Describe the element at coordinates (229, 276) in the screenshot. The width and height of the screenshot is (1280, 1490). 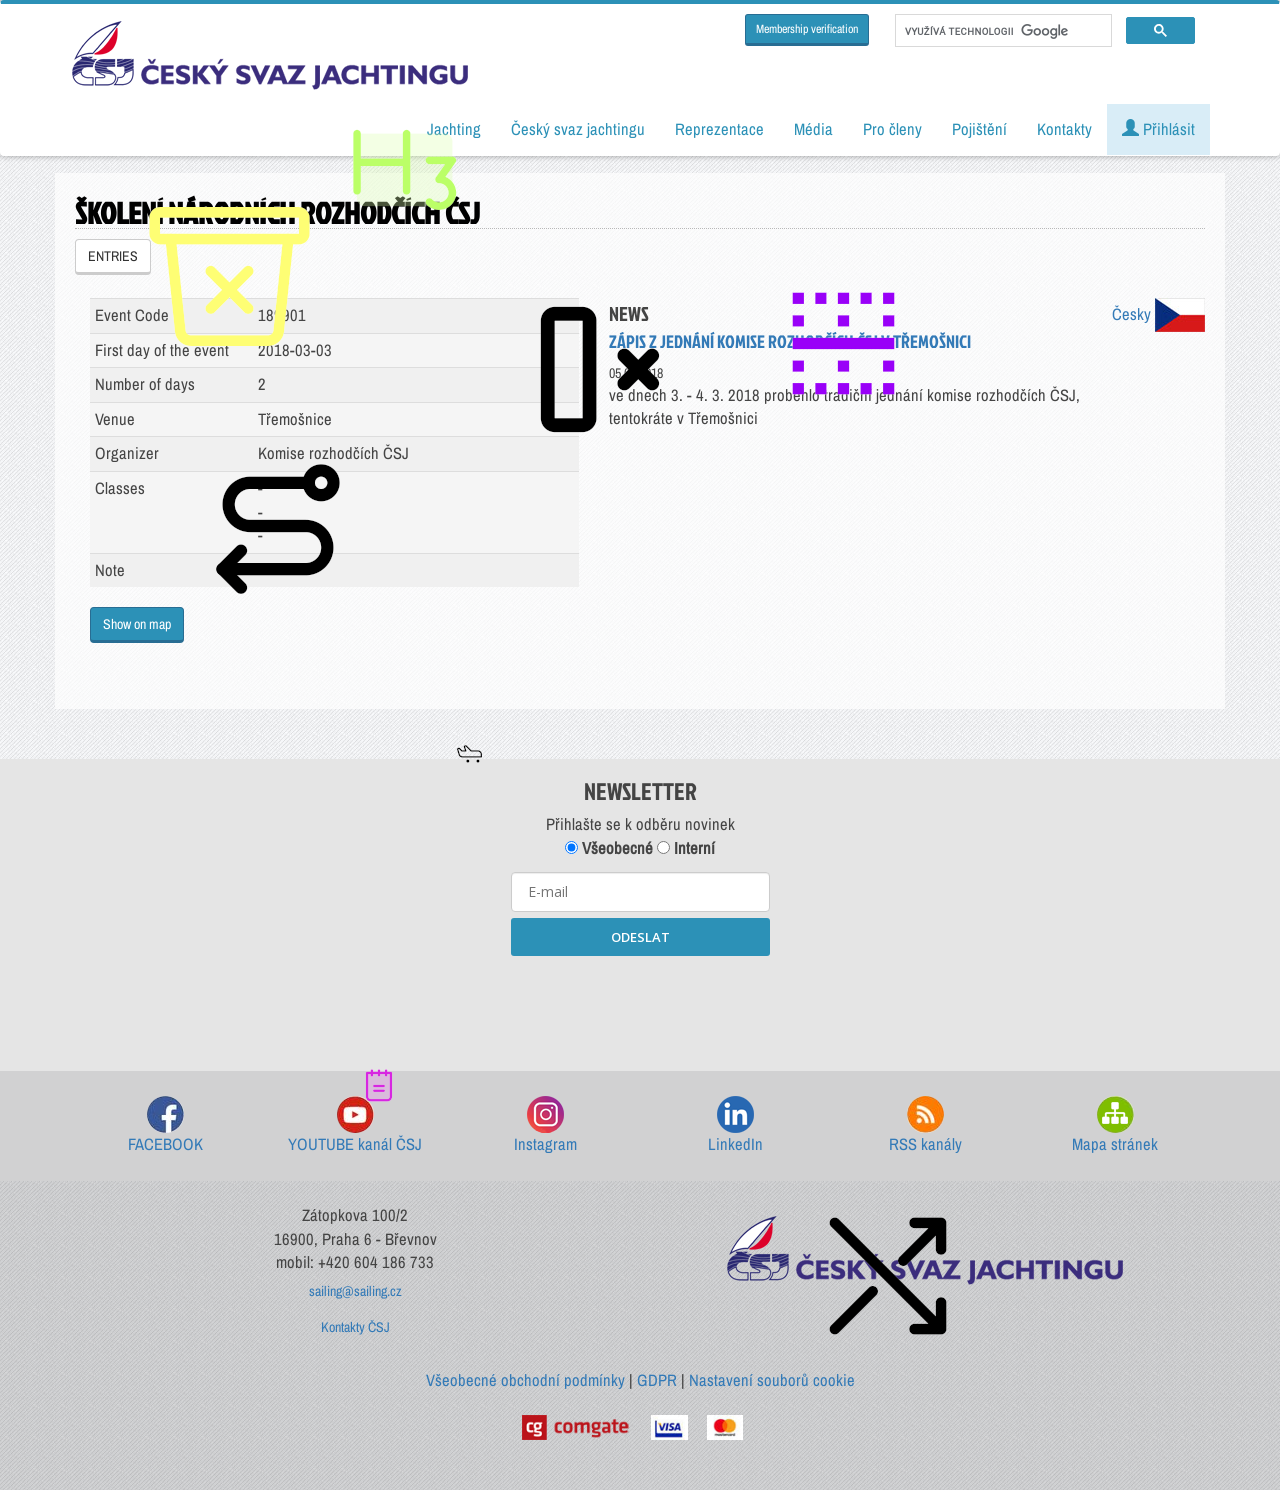
I see `delete selected item` at that location.